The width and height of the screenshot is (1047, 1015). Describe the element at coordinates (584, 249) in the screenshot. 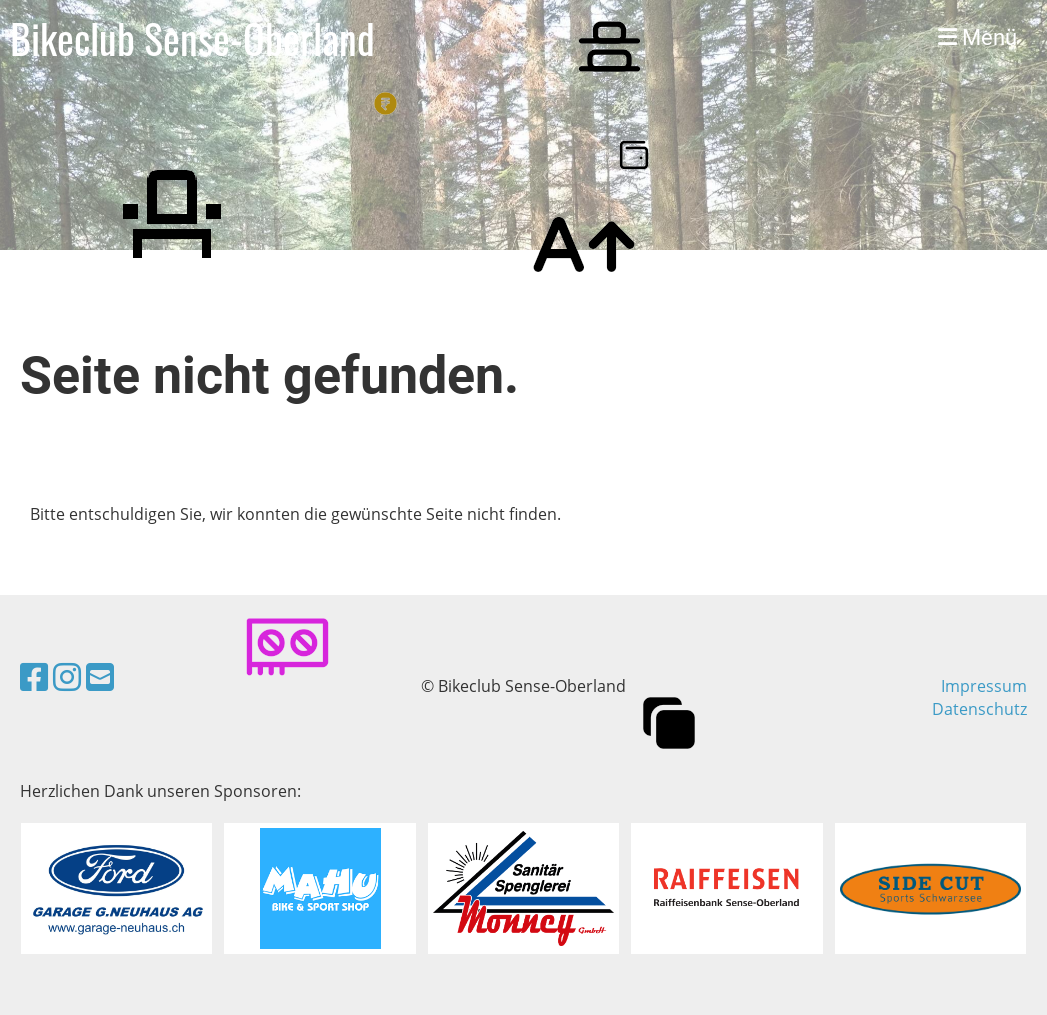

I see `increase font size` at that location.